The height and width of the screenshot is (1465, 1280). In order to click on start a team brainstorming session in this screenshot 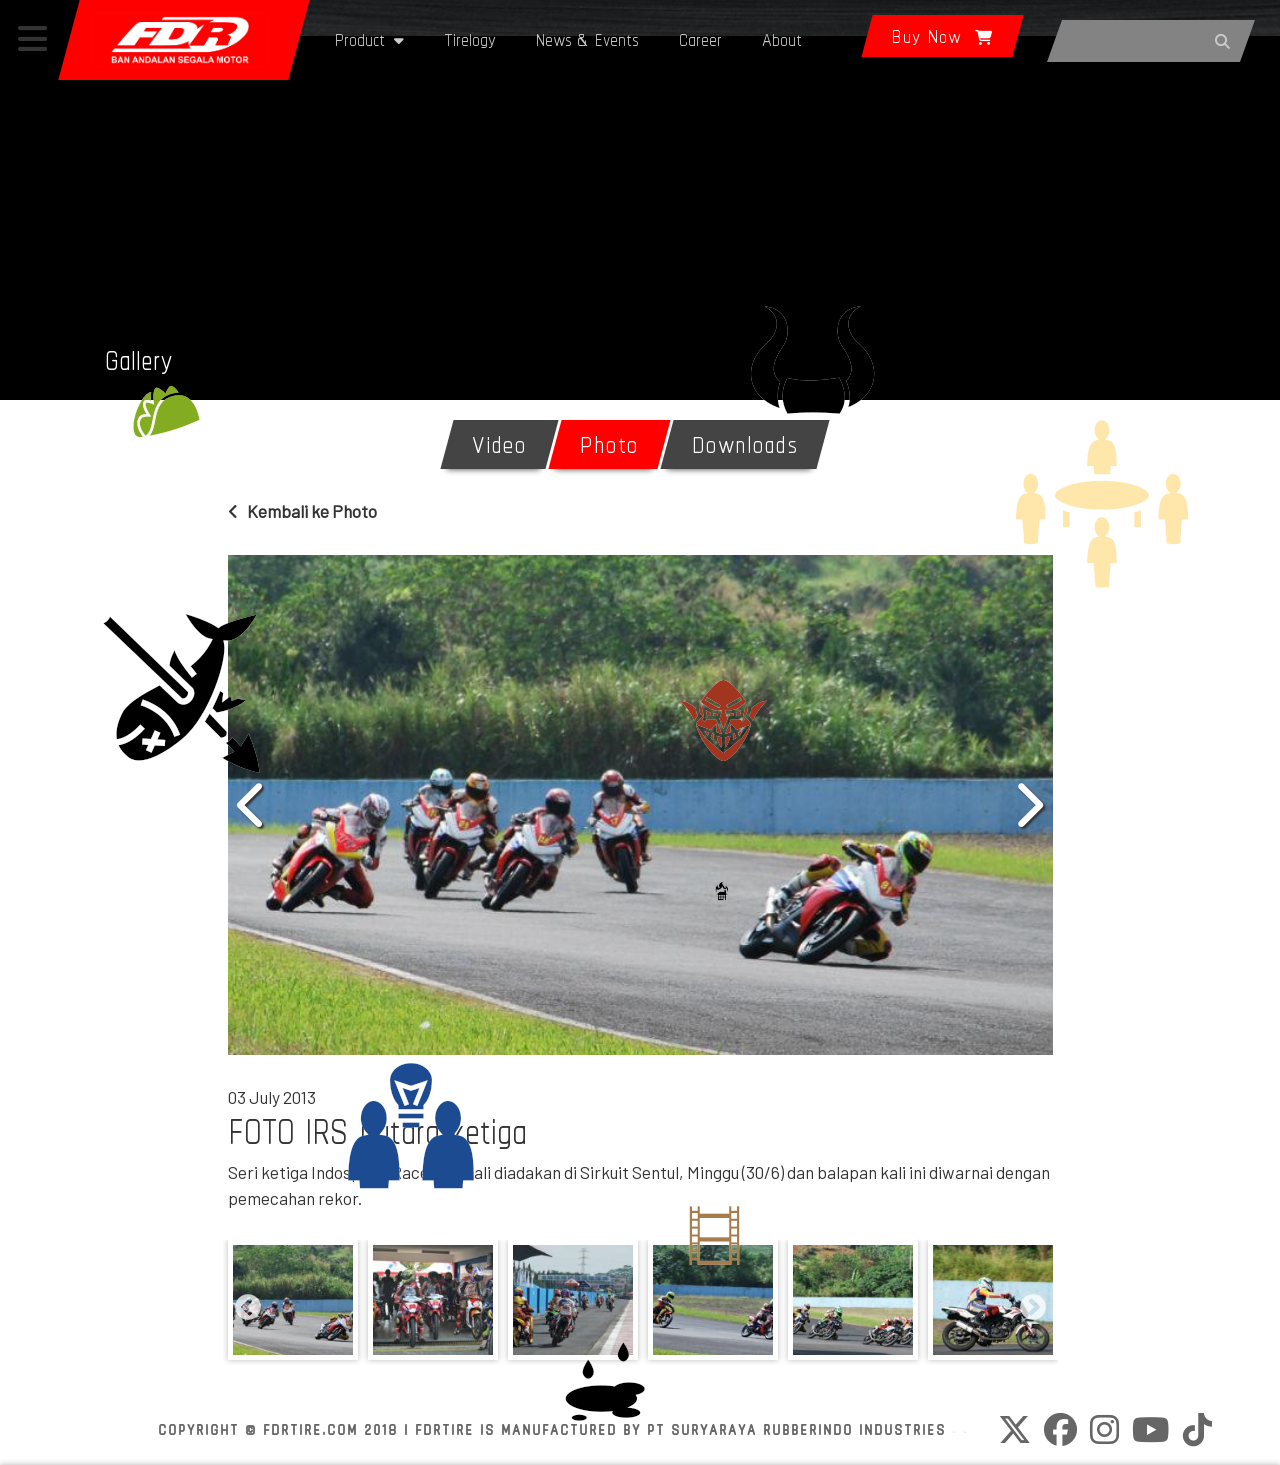, I will do `click(411, 1126)`.